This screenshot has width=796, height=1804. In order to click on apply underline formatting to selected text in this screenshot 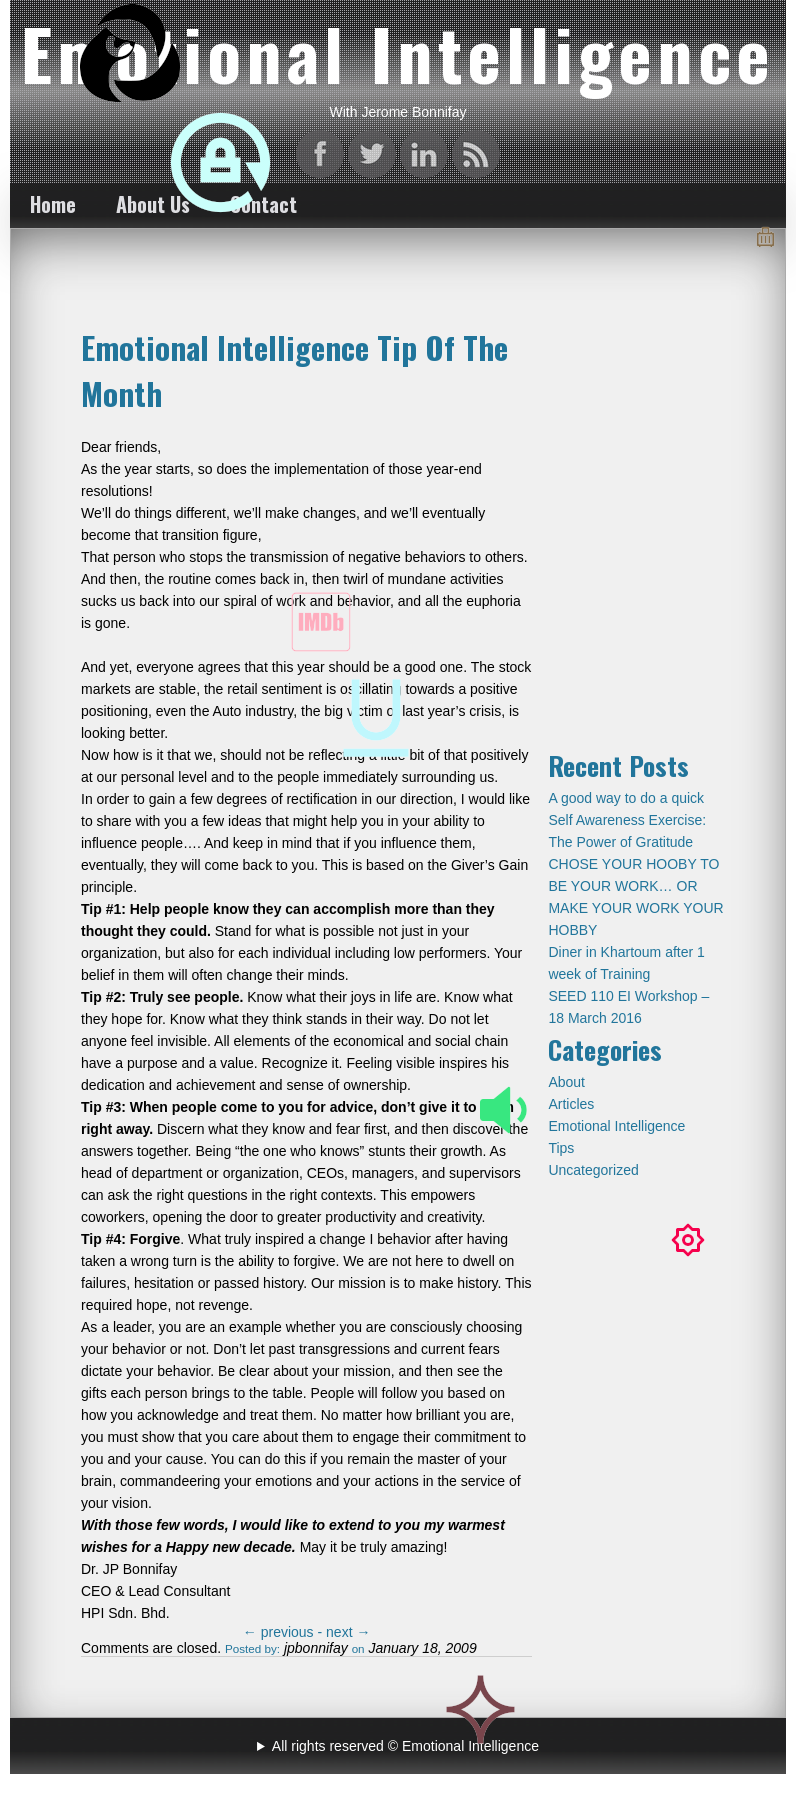, I will do `click(376, 716)`.